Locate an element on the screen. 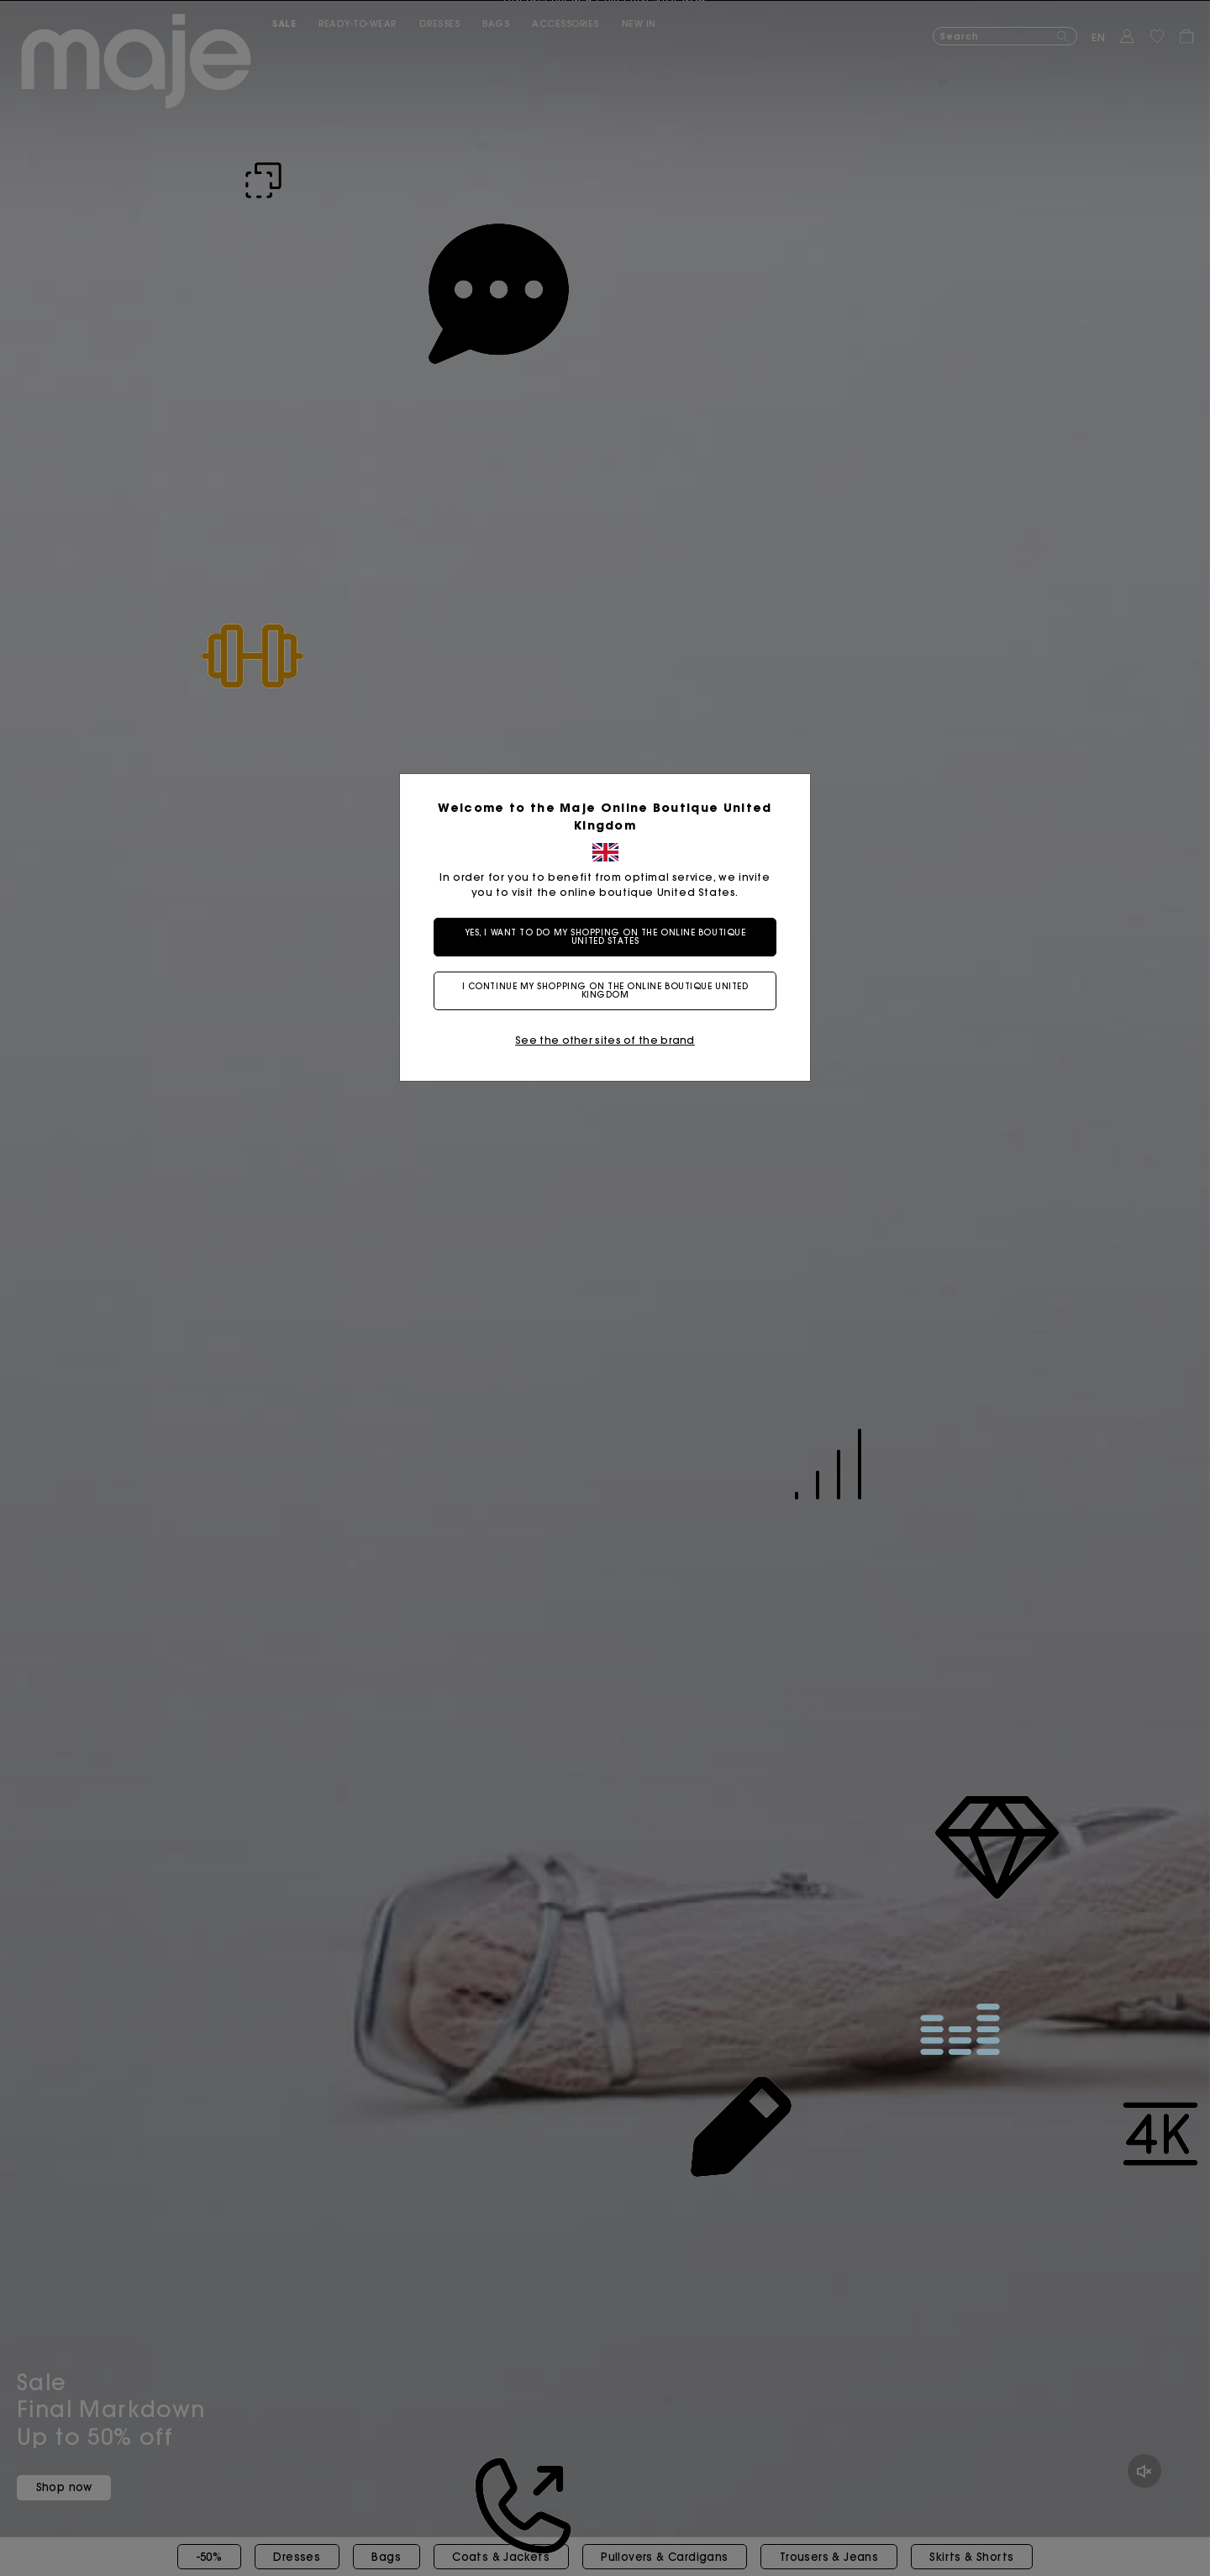  indicates 4K video resolution quality is located at coordinates (1160, 2134).